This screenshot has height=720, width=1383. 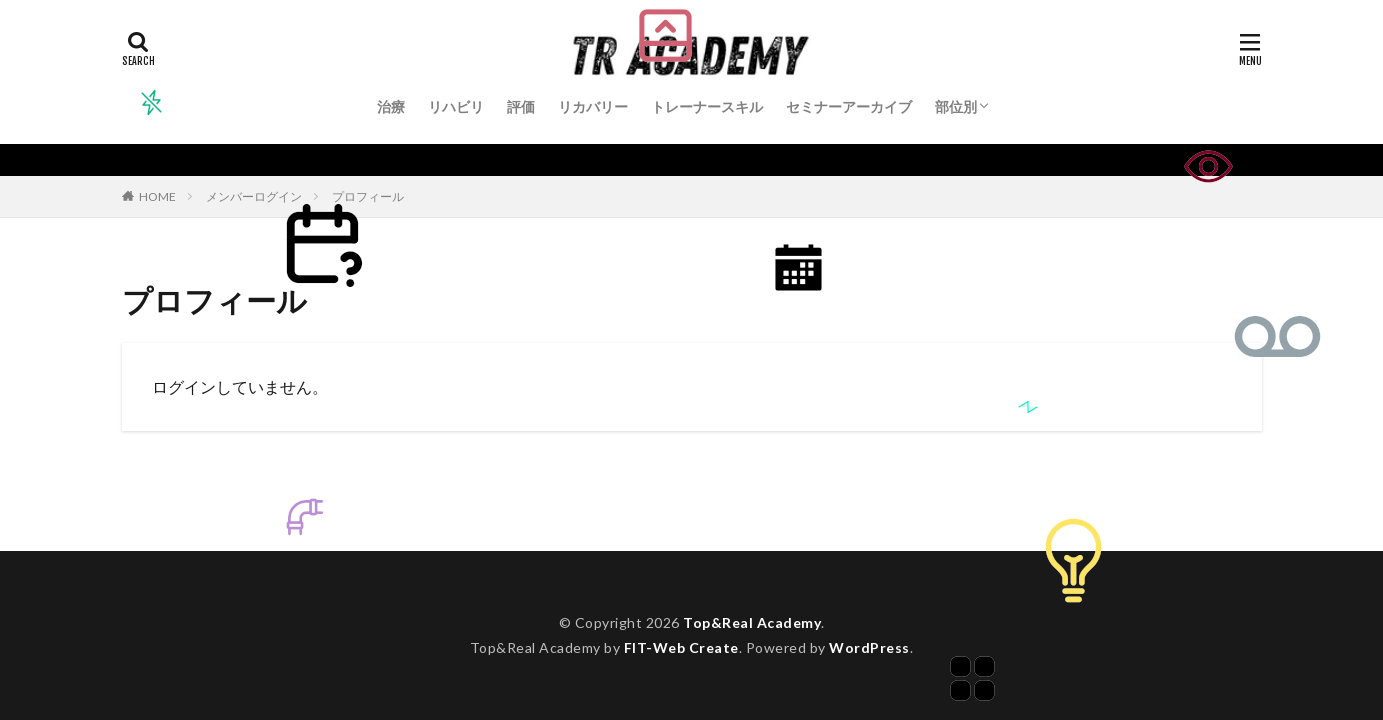 I want to click on access voicemail messages, so click(x=1277, y=336).